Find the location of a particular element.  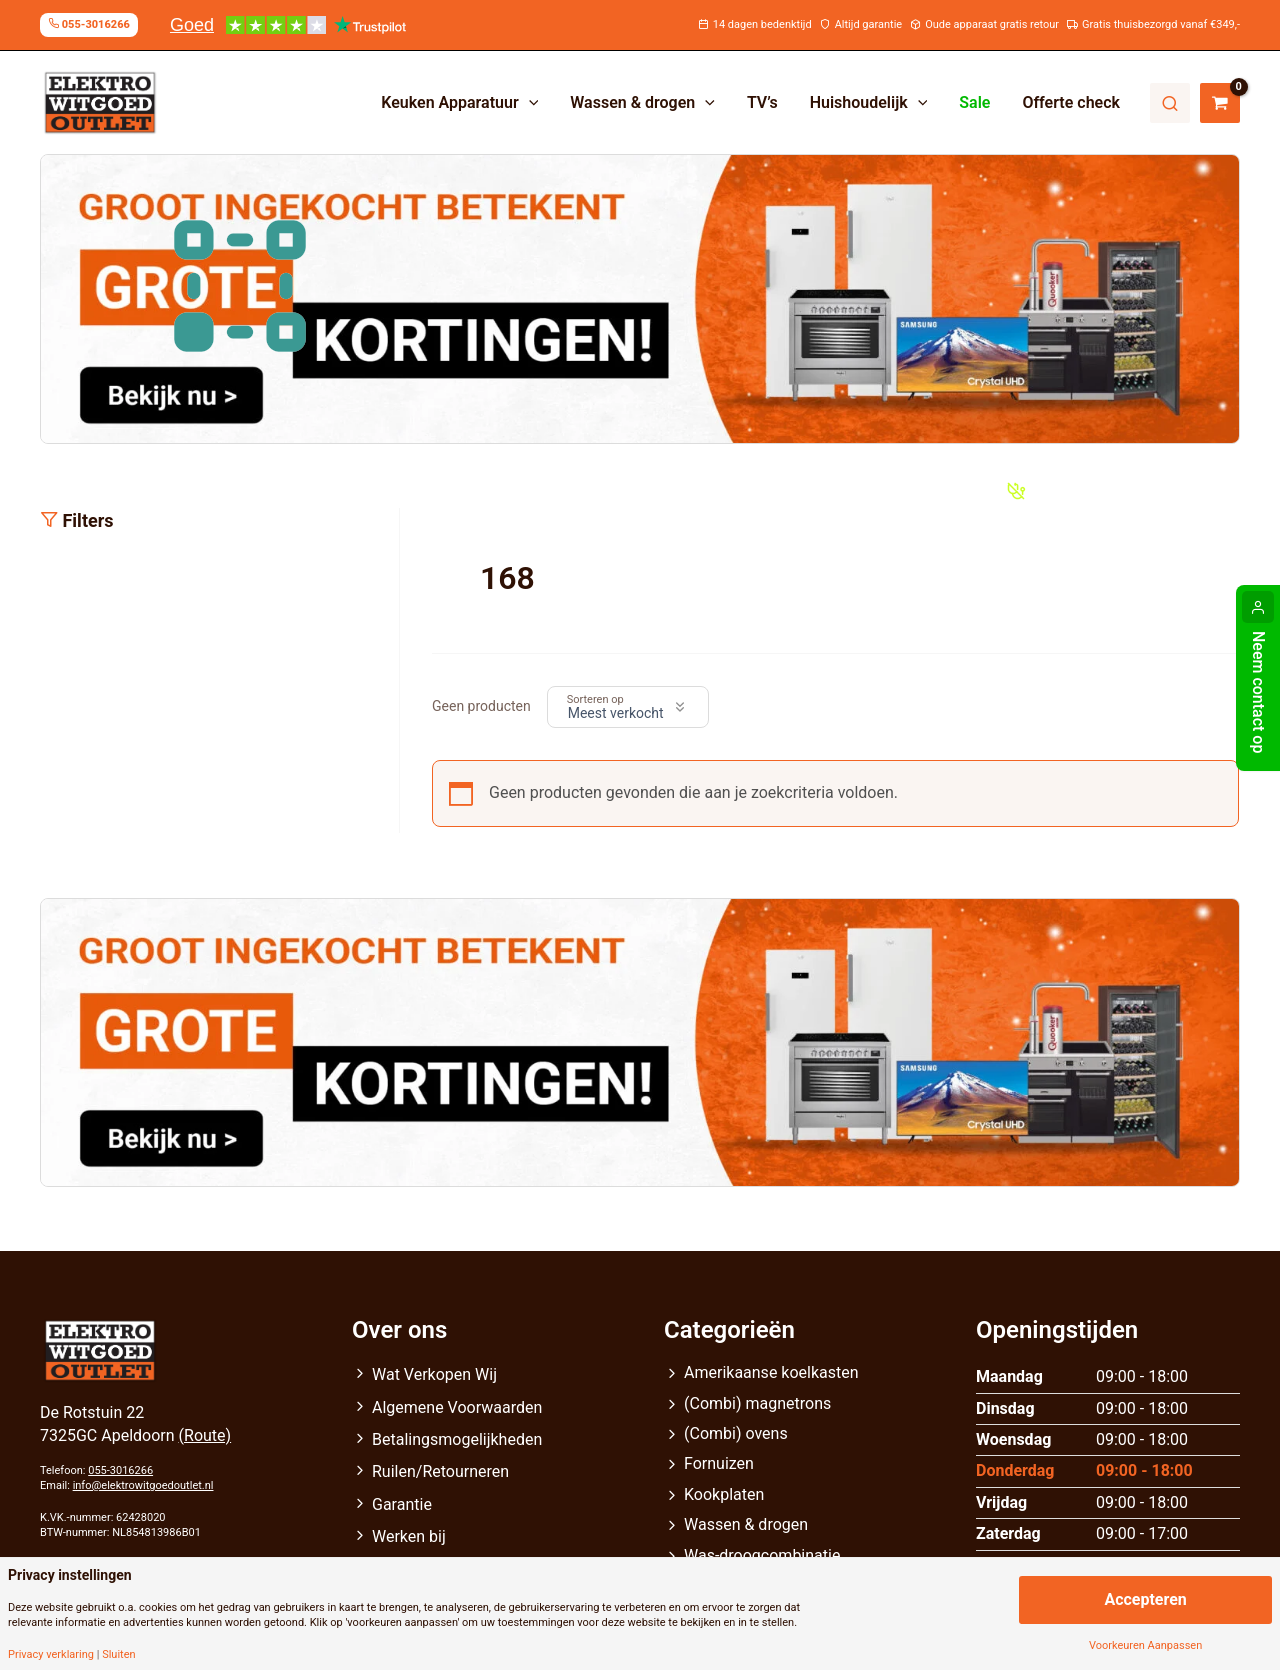

set transform anchor to bottom-left corner is located at coordinates (240, 286).